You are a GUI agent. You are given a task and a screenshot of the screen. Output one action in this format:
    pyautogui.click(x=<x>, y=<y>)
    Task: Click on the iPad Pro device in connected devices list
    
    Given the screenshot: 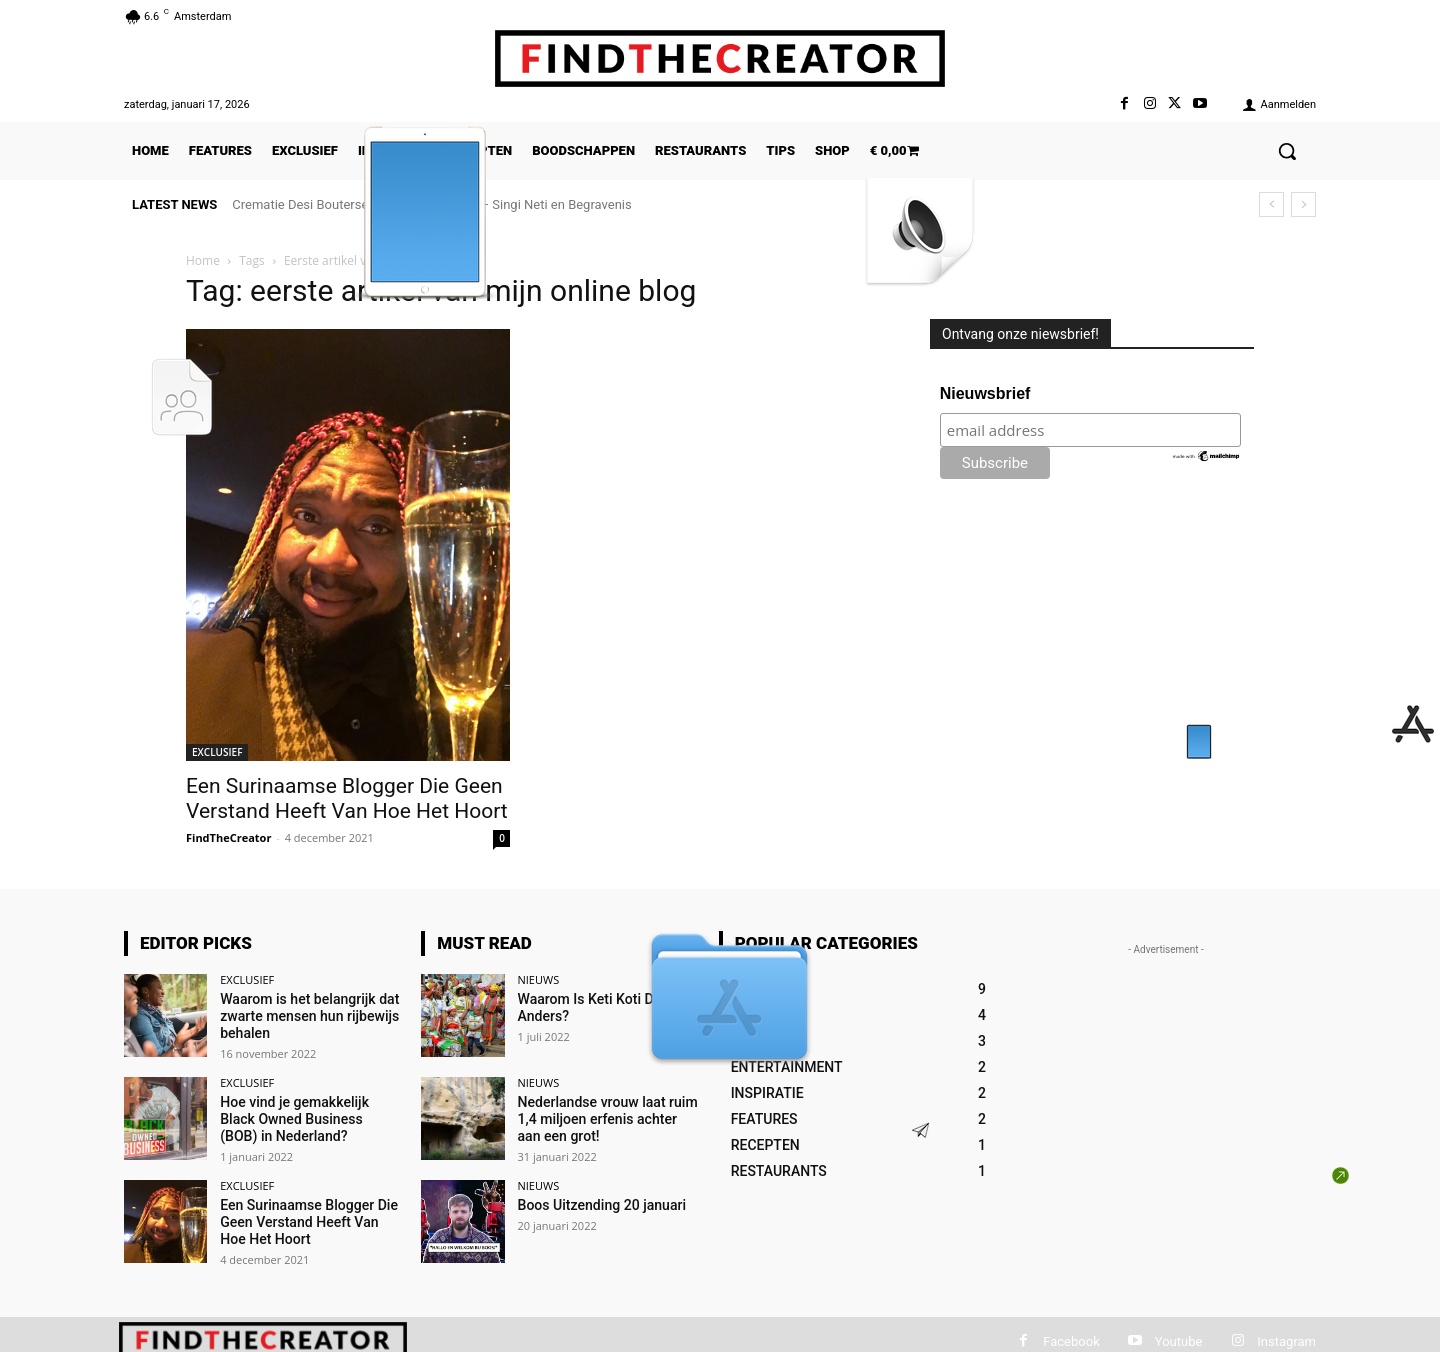 What is the action you would take?
    pyautogui.click(x=1199, y=742)
    